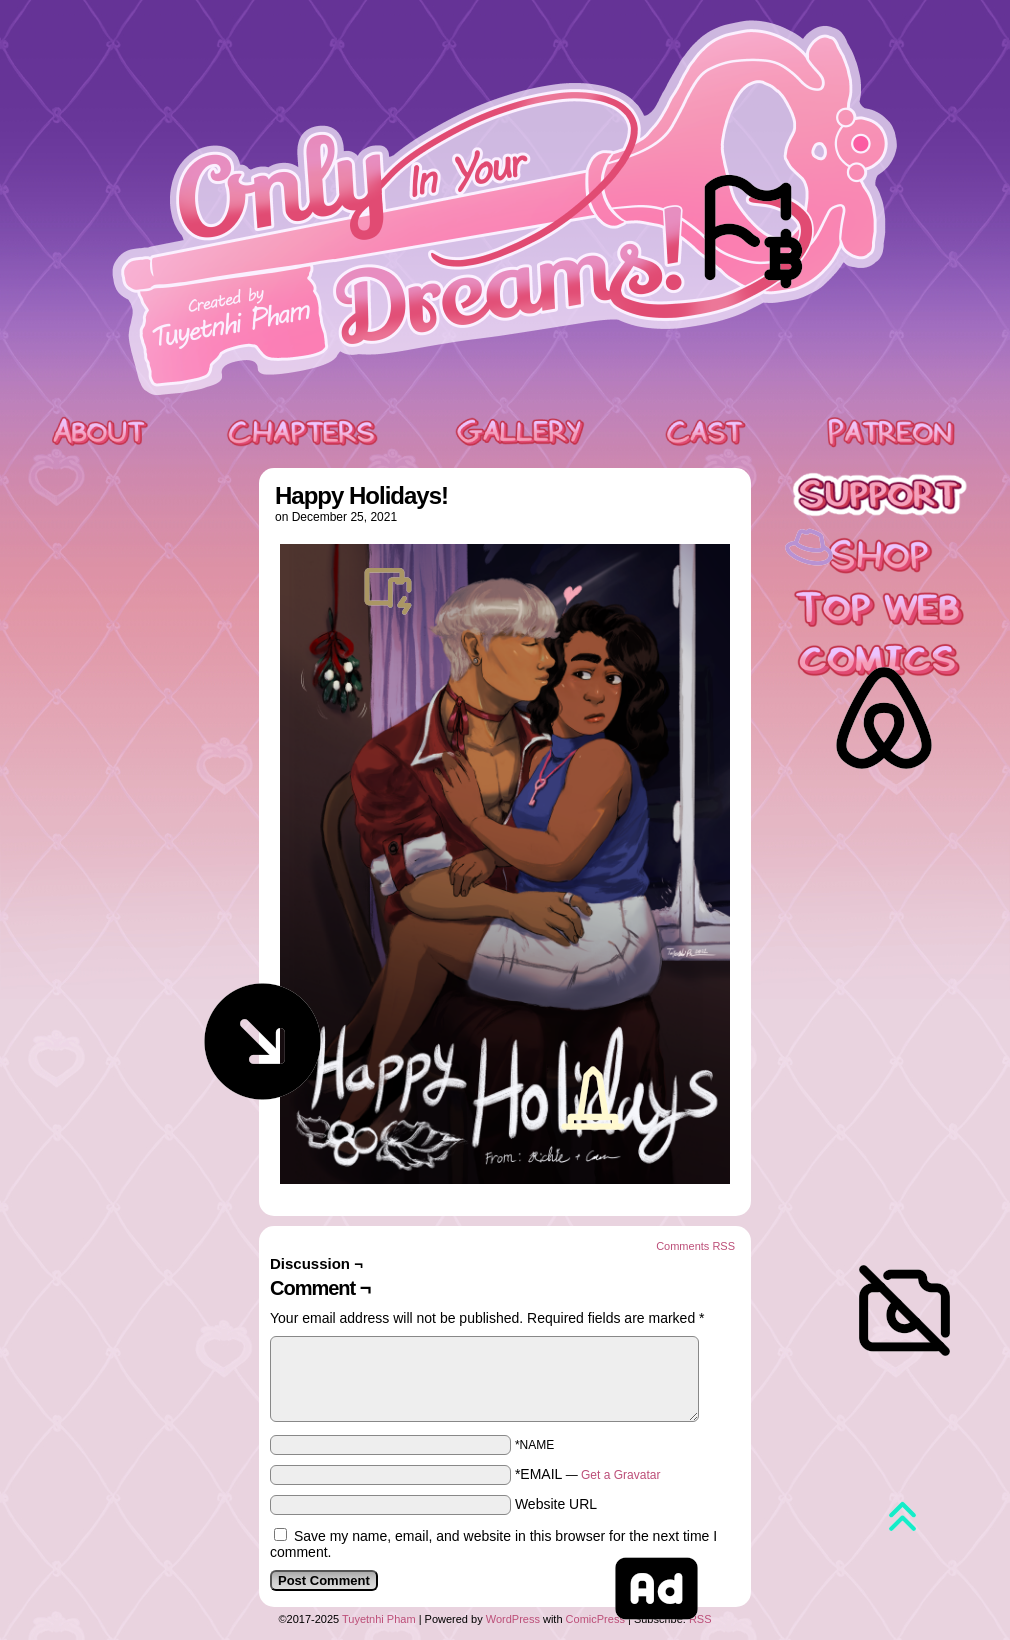 The image size is (1010, 1640). I want to click on flag or mark a bitcoin transaction, so click(748, 226).